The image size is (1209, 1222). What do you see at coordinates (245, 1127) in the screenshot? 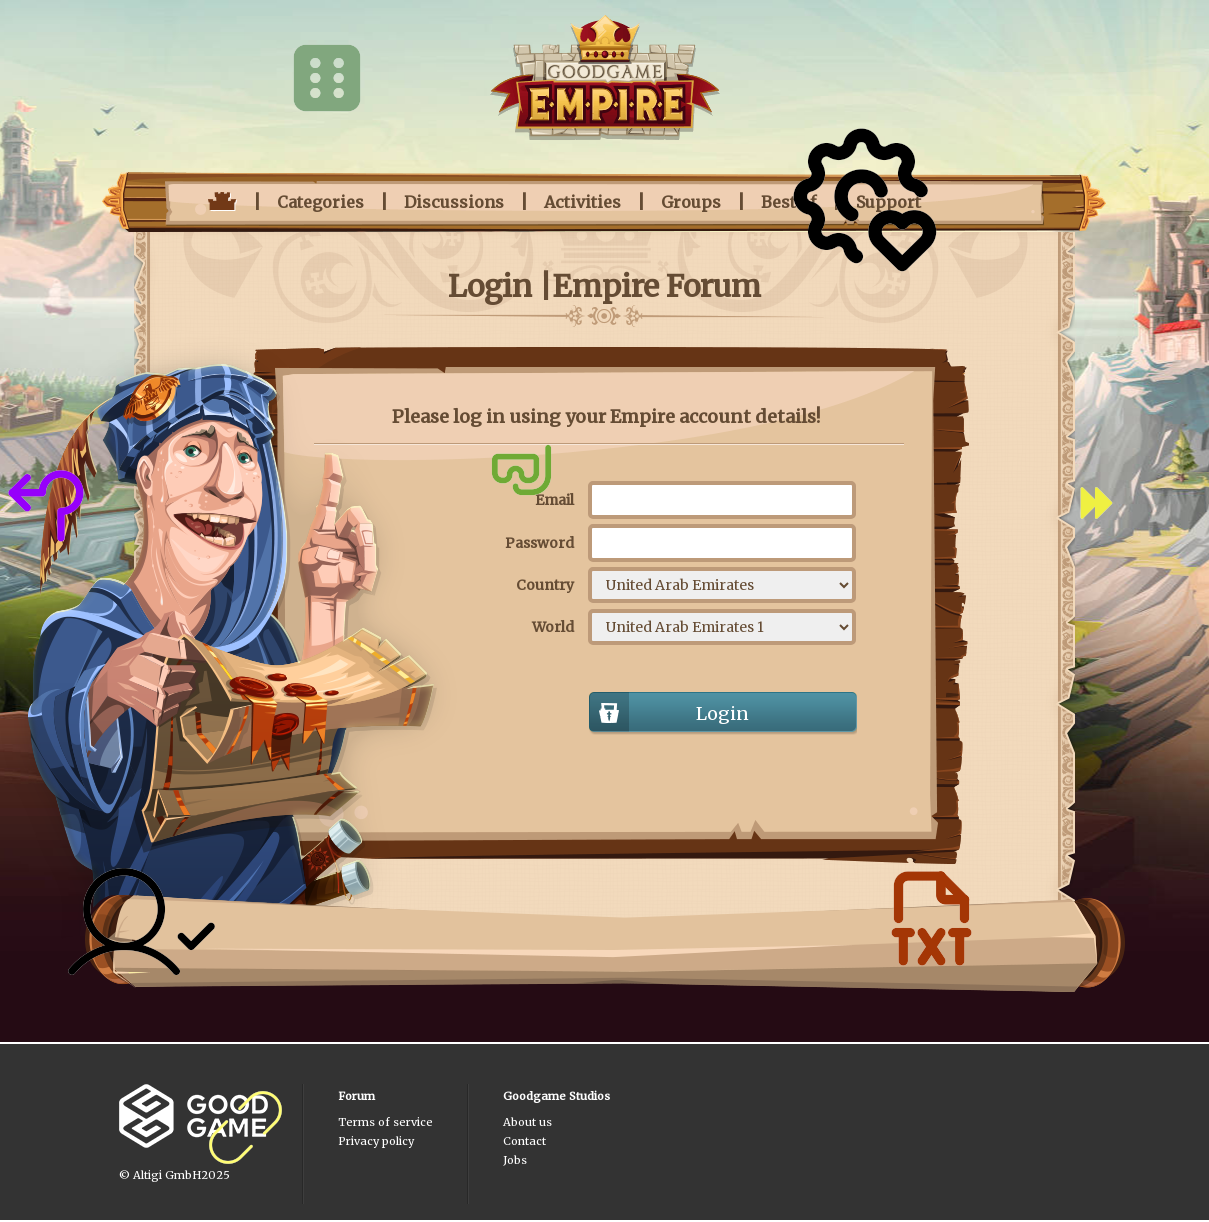
I see `unlink or break a connection` at bounding box center [245, 1127].